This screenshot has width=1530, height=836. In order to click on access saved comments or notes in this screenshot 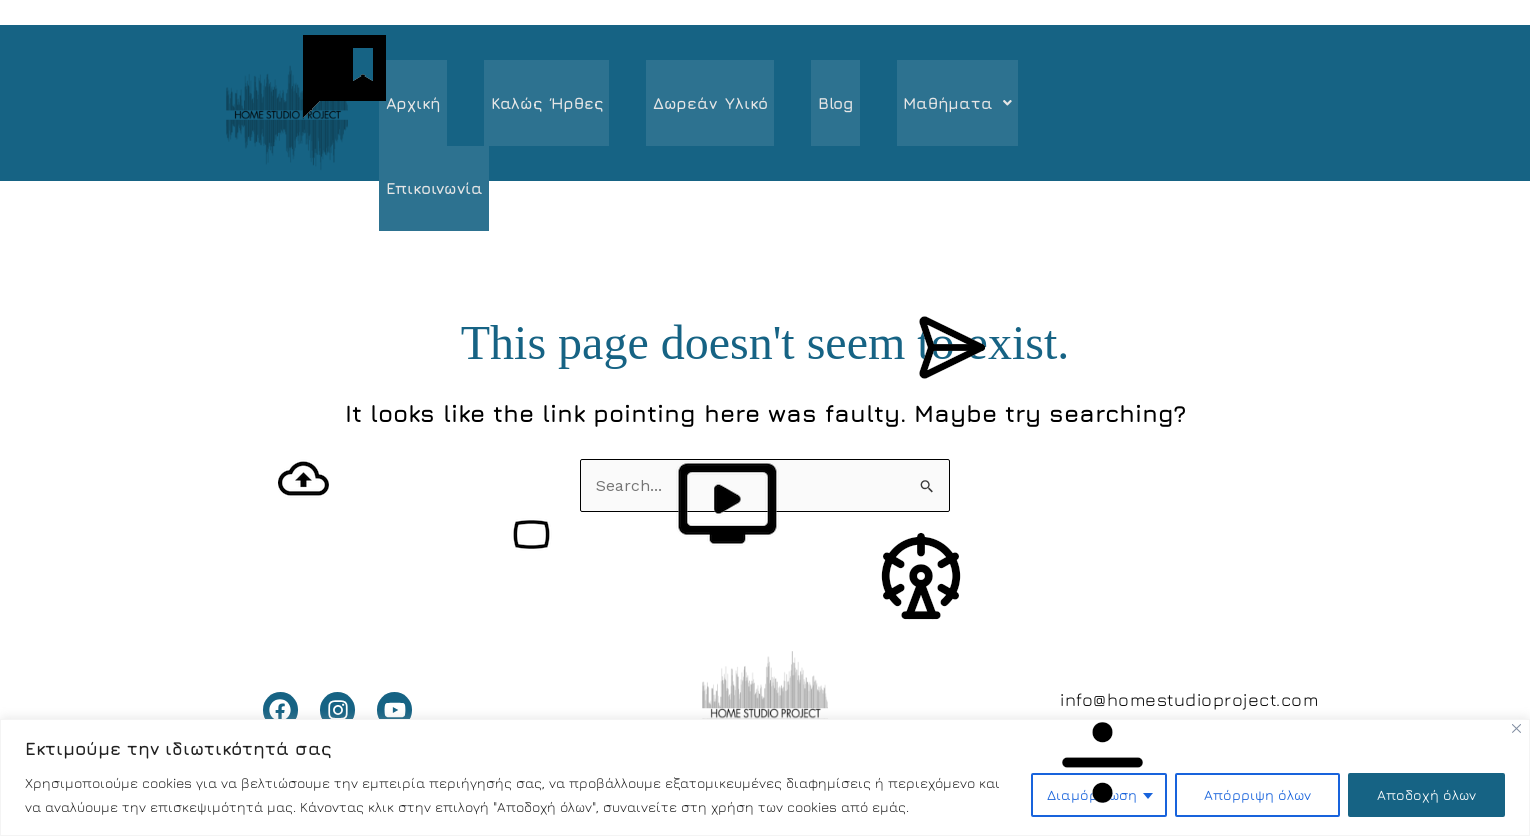, I will do `click(344, 76)`.